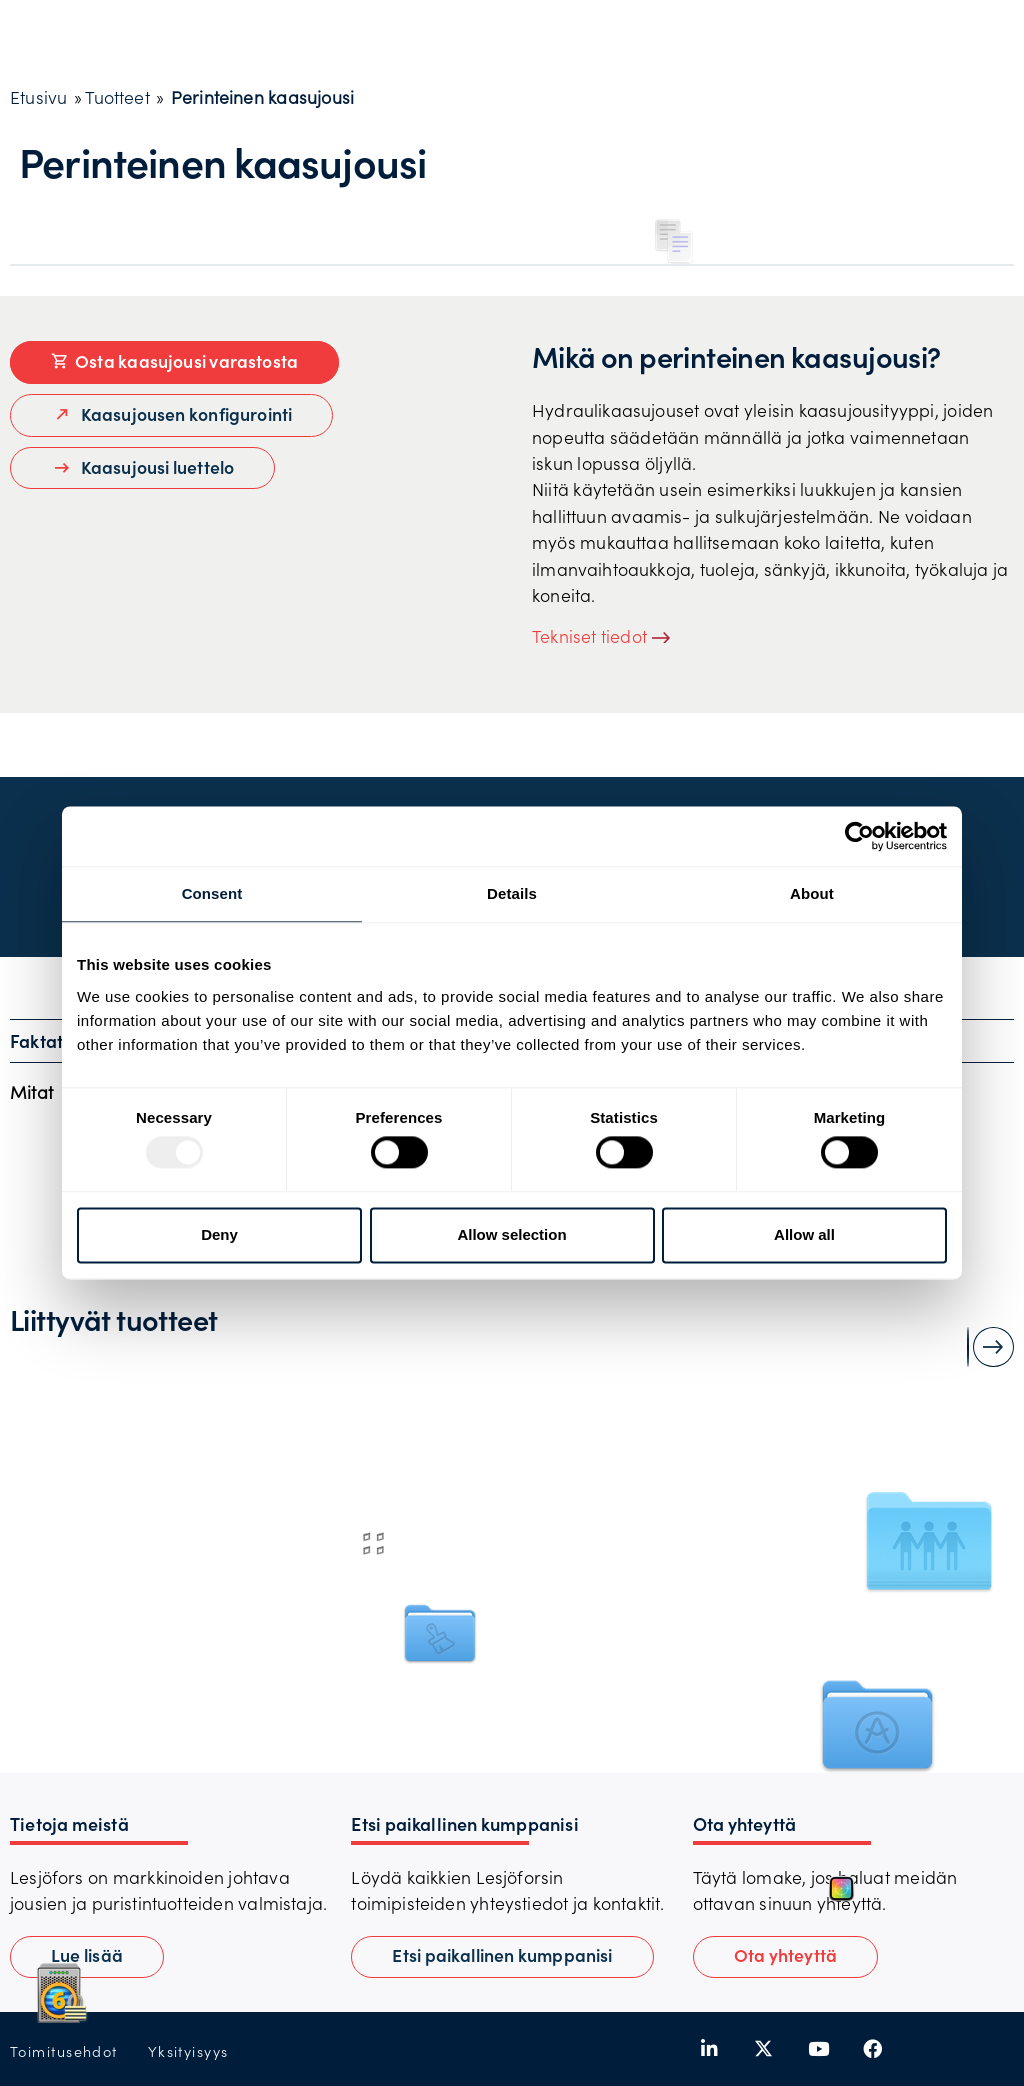 The width and height of the screenshot is (1024, 2086). I want to click on calibrate display color and settings, so click(841, 1888).